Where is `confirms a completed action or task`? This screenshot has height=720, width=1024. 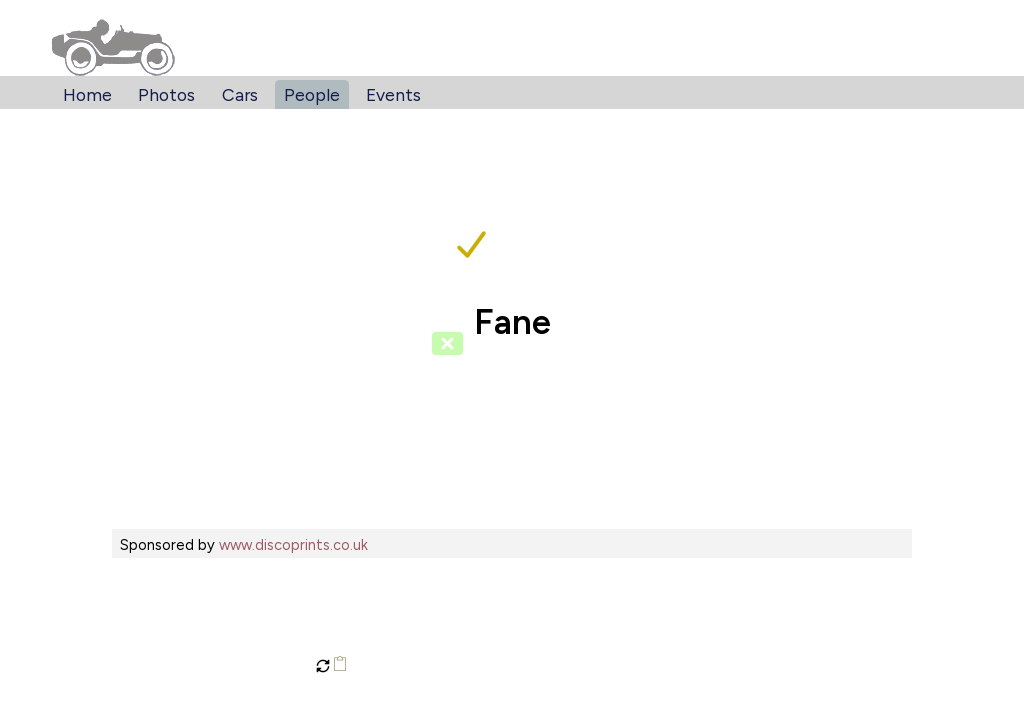
confirms a completed action or task is located at coordinates (471, 243).